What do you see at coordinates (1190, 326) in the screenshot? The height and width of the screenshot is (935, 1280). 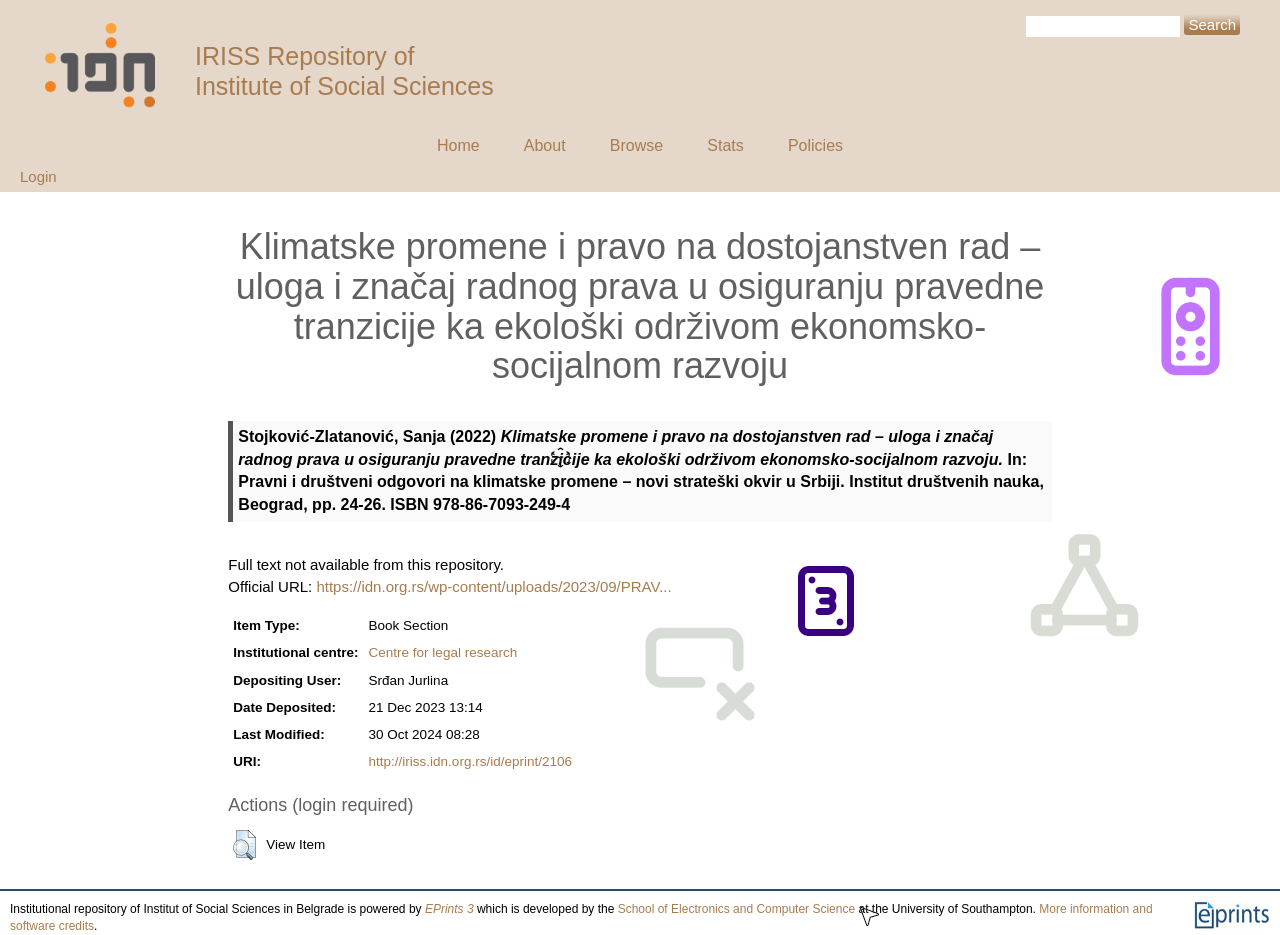 I see `access remote control settings` at bounding box center [1190, 326].